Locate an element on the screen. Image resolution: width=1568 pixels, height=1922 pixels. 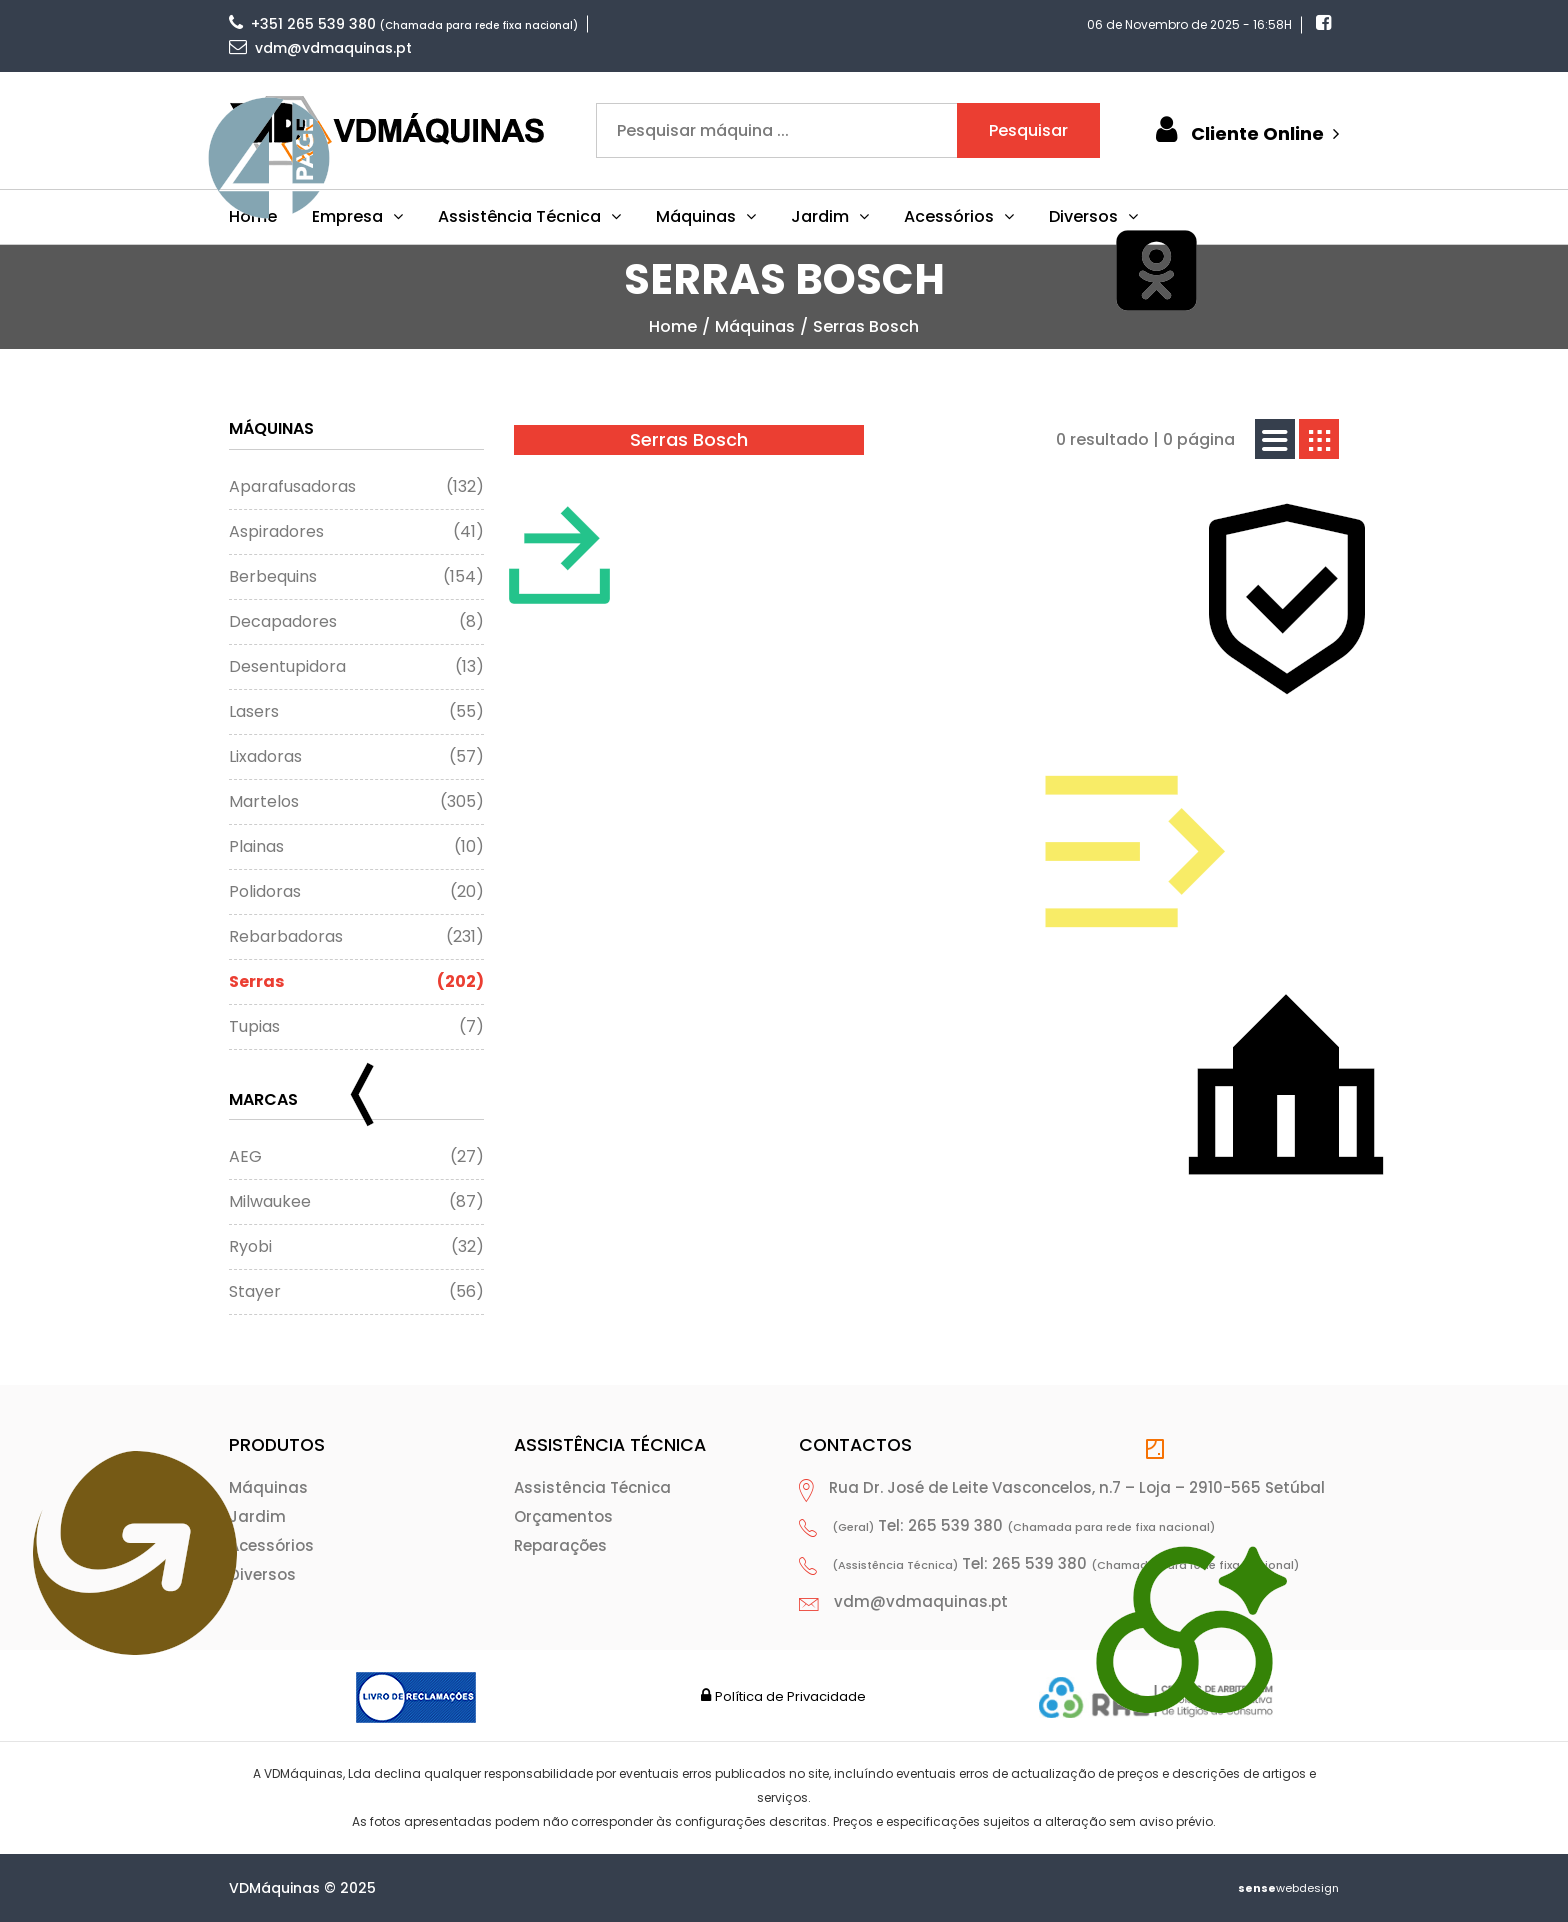
page4 brand logo is located at coordinates (269, 158).